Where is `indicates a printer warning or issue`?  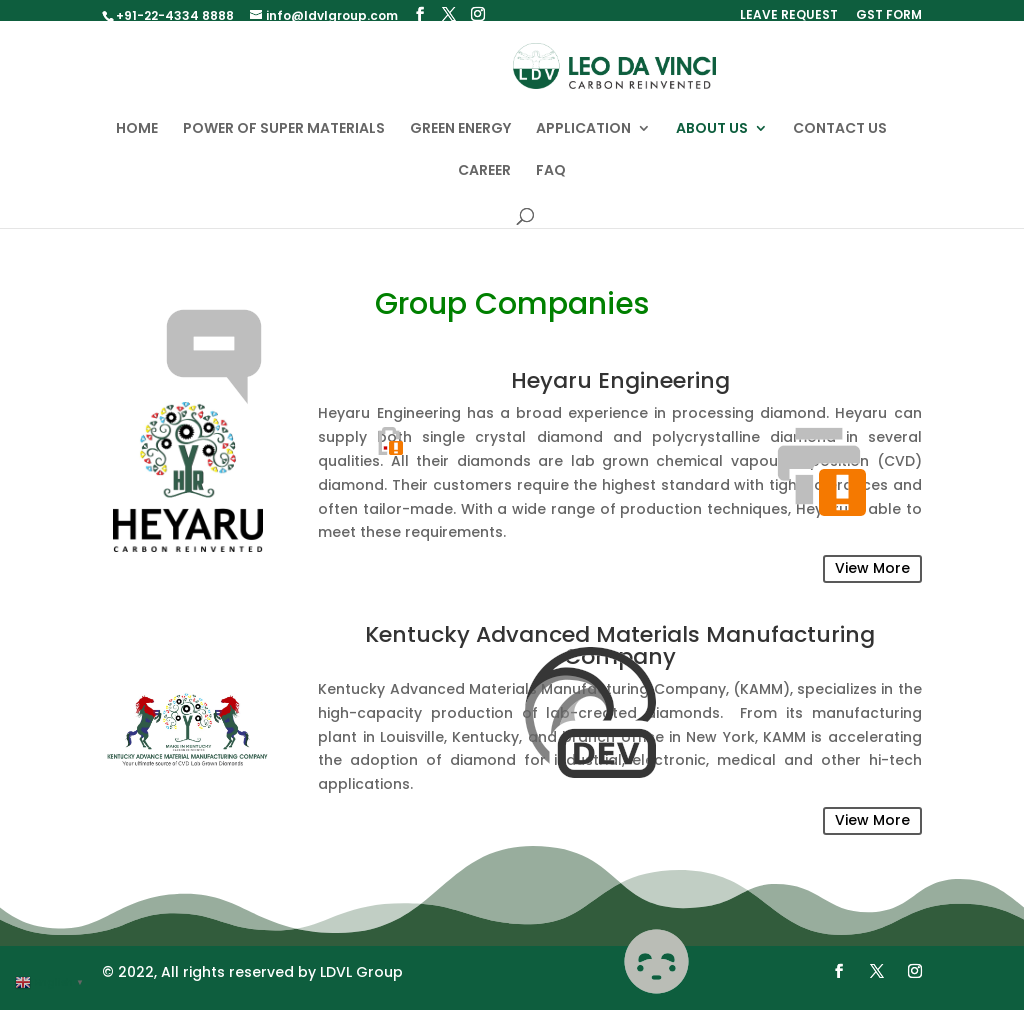
indicates a printer warning or issue is located at coordinates (819, 469).